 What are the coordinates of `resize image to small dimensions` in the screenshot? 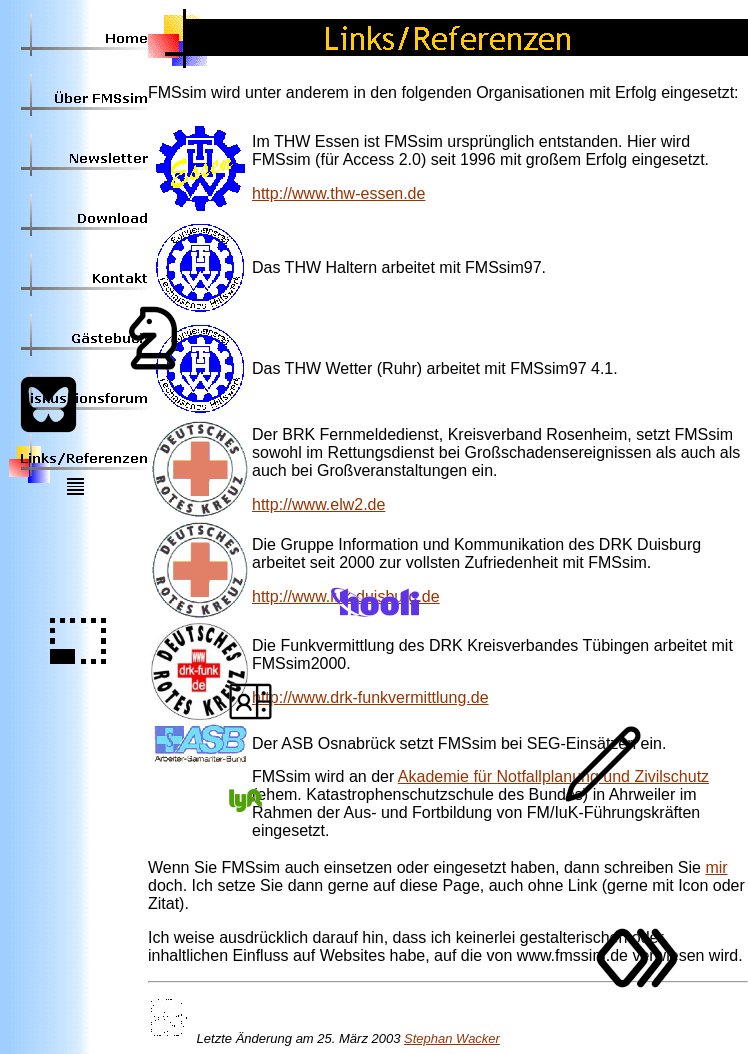 It's located at (78, 641).